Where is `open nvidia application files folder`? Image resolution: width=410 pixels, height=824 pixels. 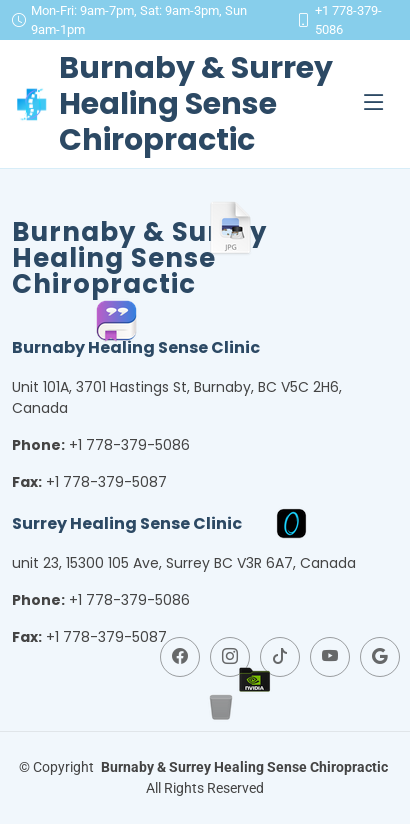 open nvidia application files folder is located at coordinates (254, 680).